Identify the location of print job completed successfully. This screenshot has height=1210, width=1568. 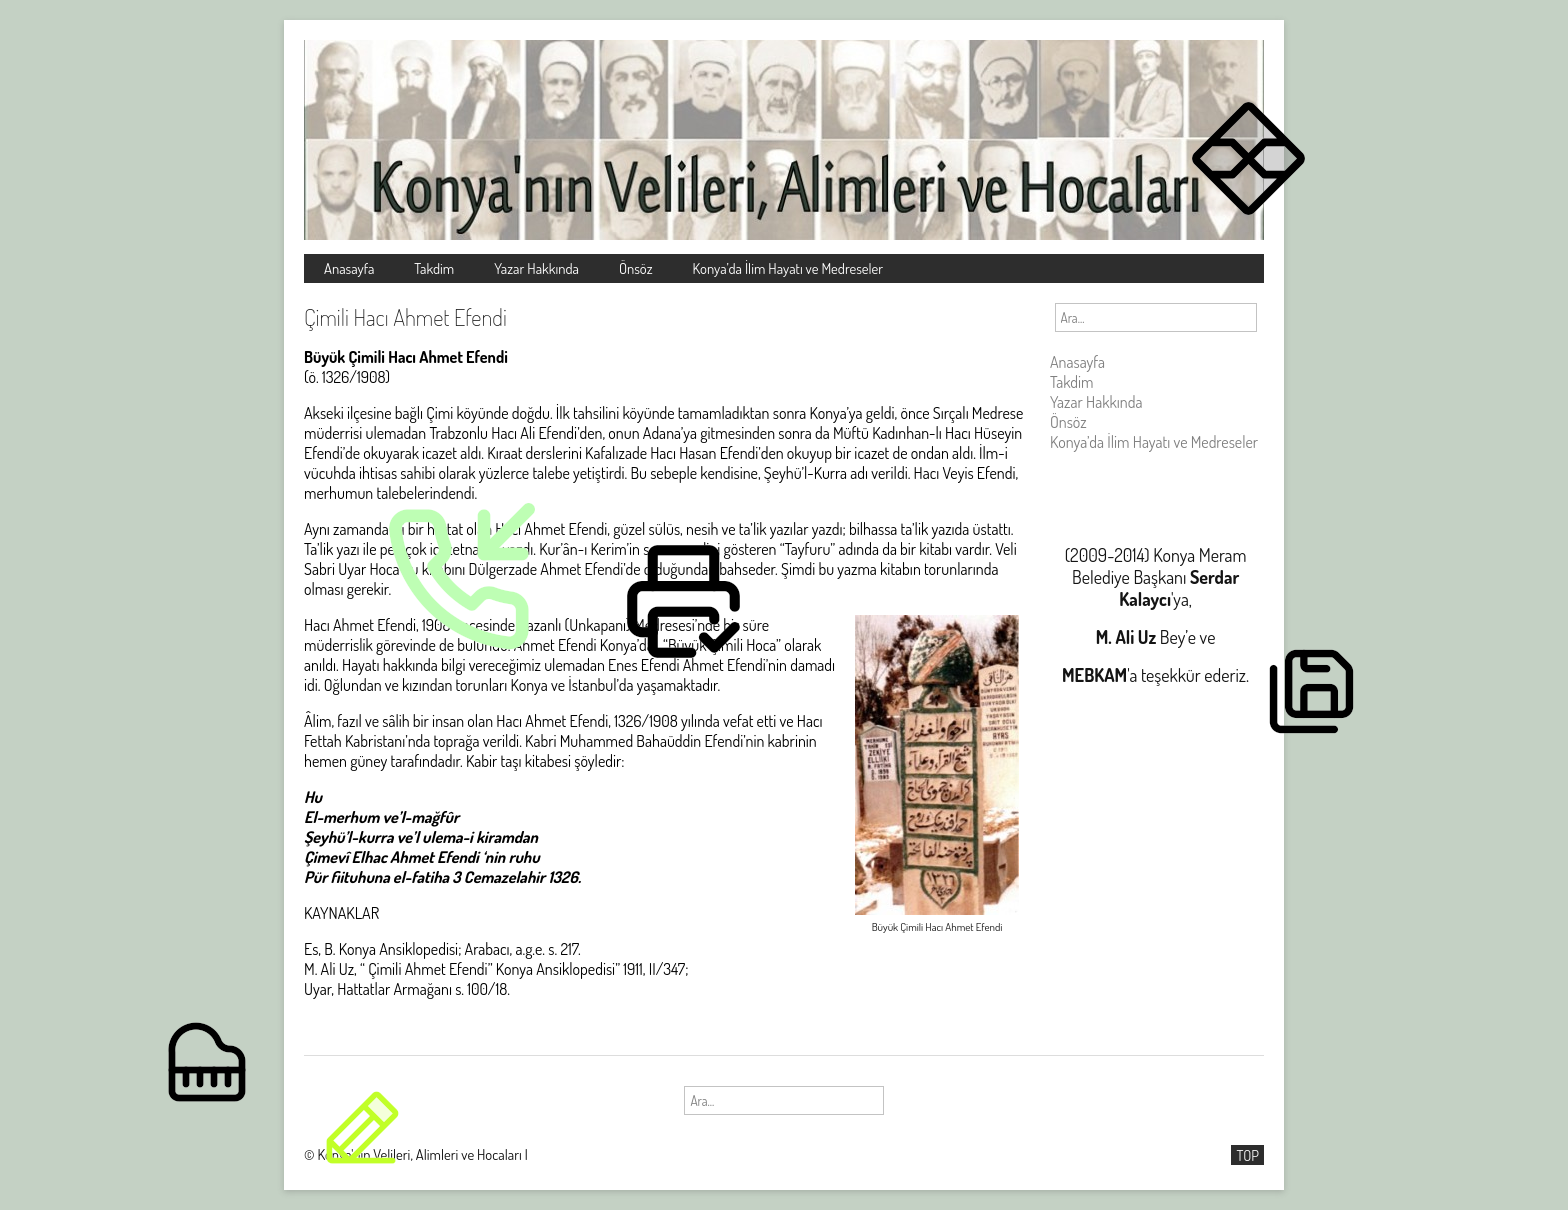
(683, 601).